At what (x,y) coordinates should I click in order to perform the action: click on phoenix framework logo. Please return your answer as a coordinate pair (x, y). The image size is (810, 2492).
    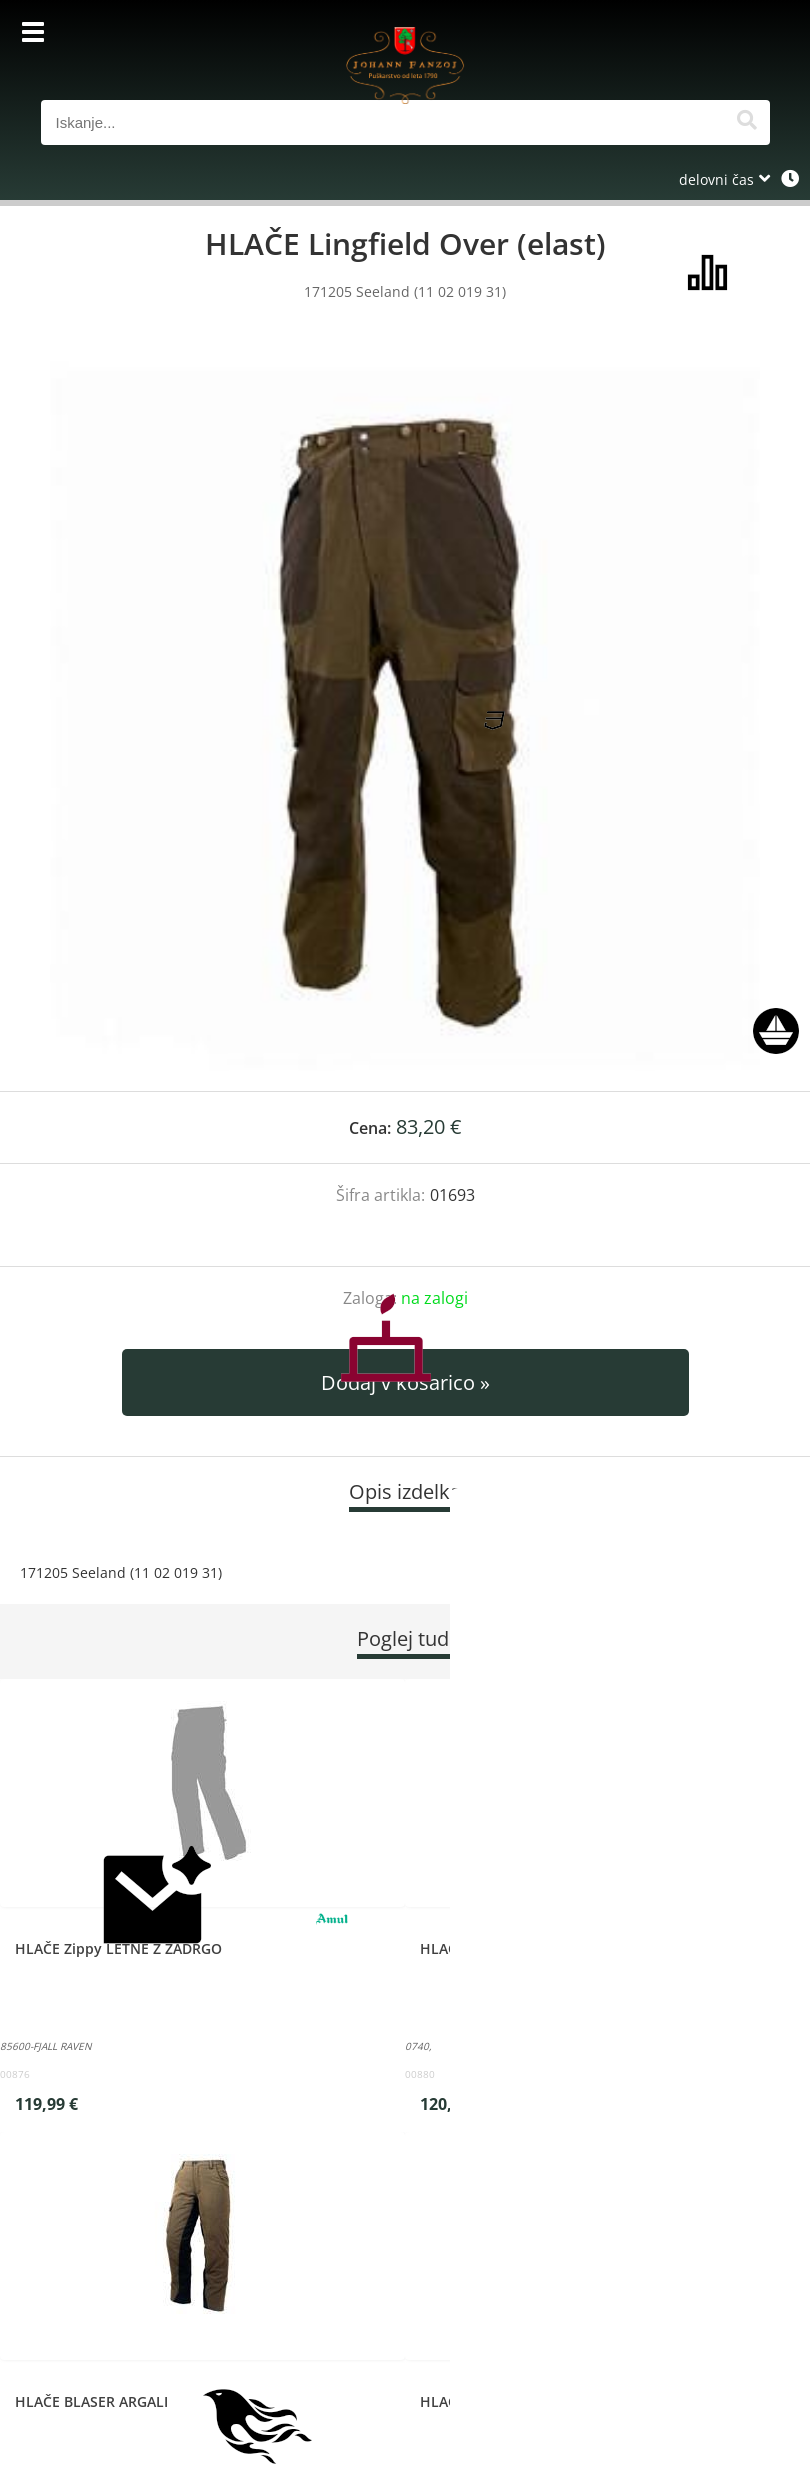
    Looking at the image, I should click on (257, 2426).